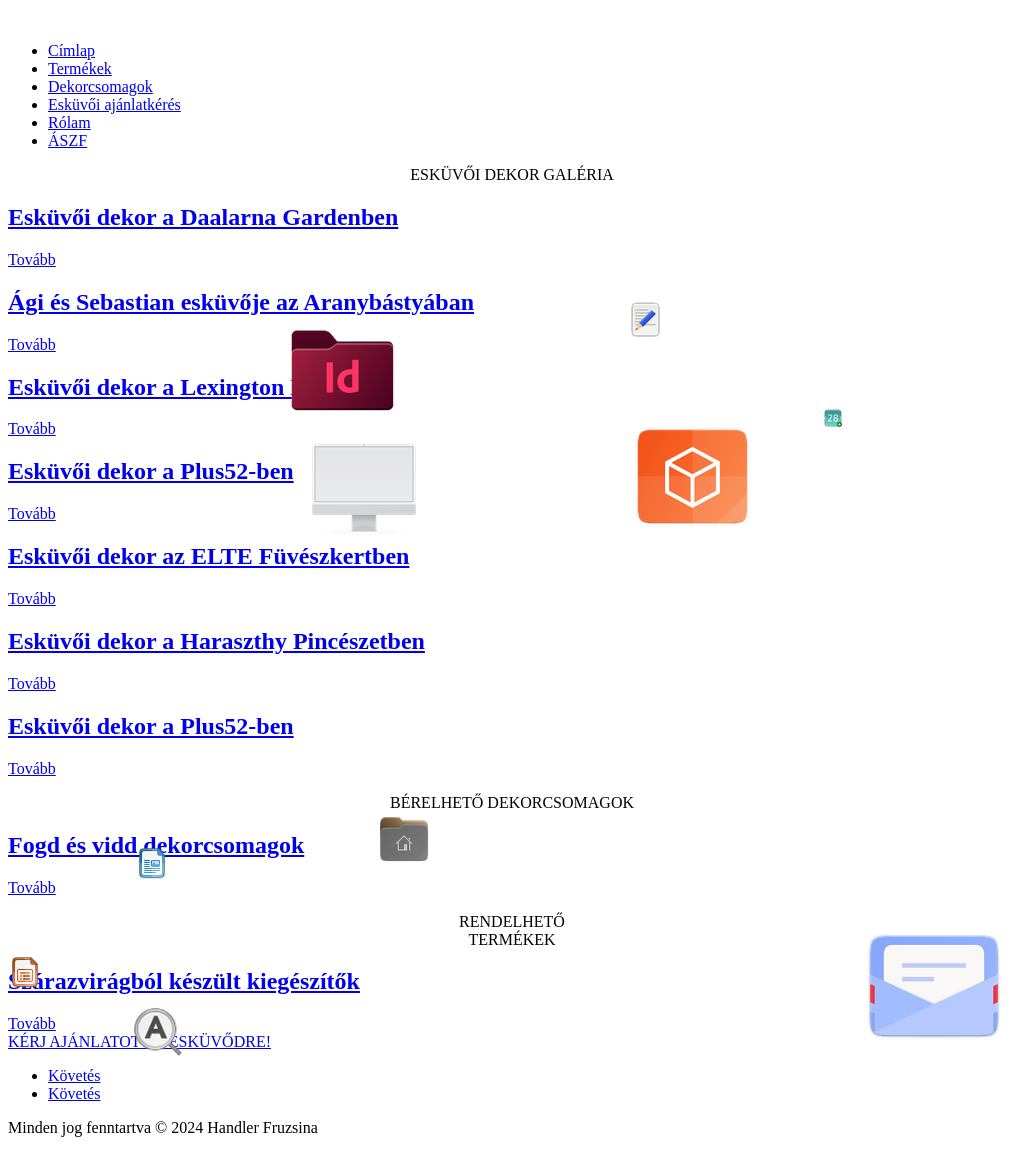 The height and width of the screenshot is (1153, 1024). Describe the element at coordinates (364, 486) in the screenshot. I see `represents this mac in system preferences or network settings` at that location.